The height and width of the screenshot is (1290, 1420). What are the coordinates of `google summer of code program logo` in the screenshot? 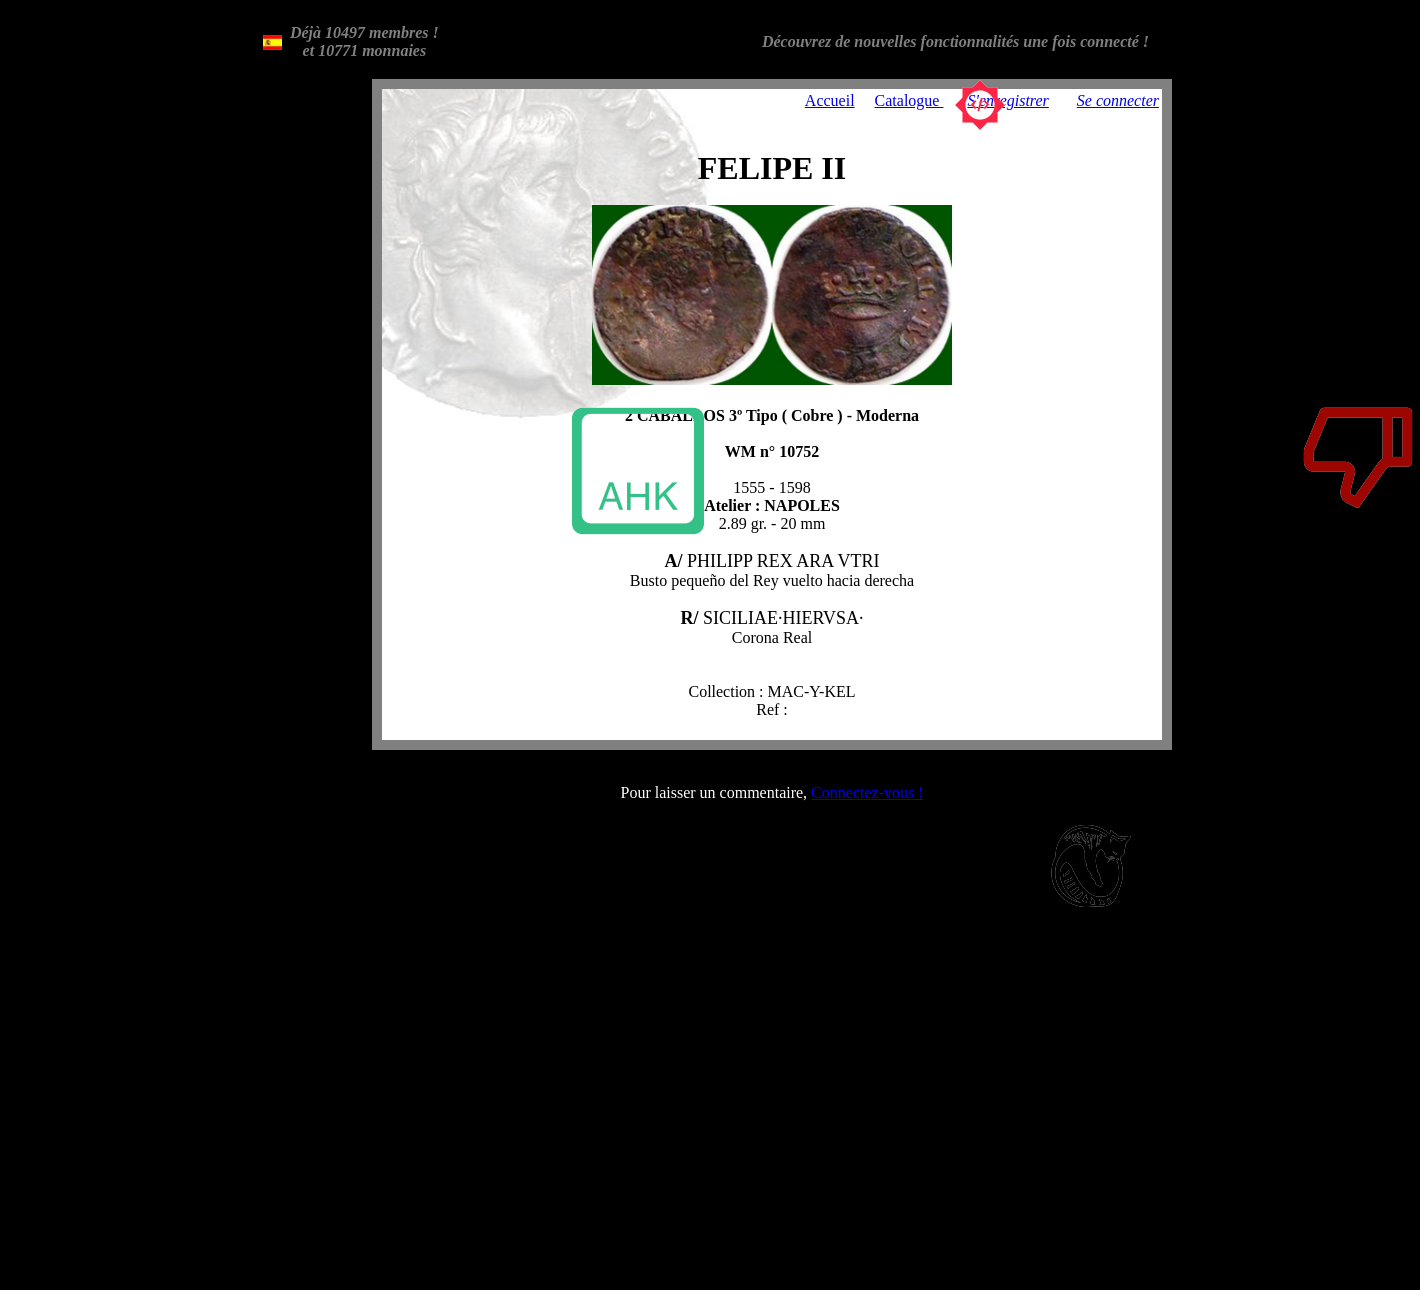 It's located at (980, 105).